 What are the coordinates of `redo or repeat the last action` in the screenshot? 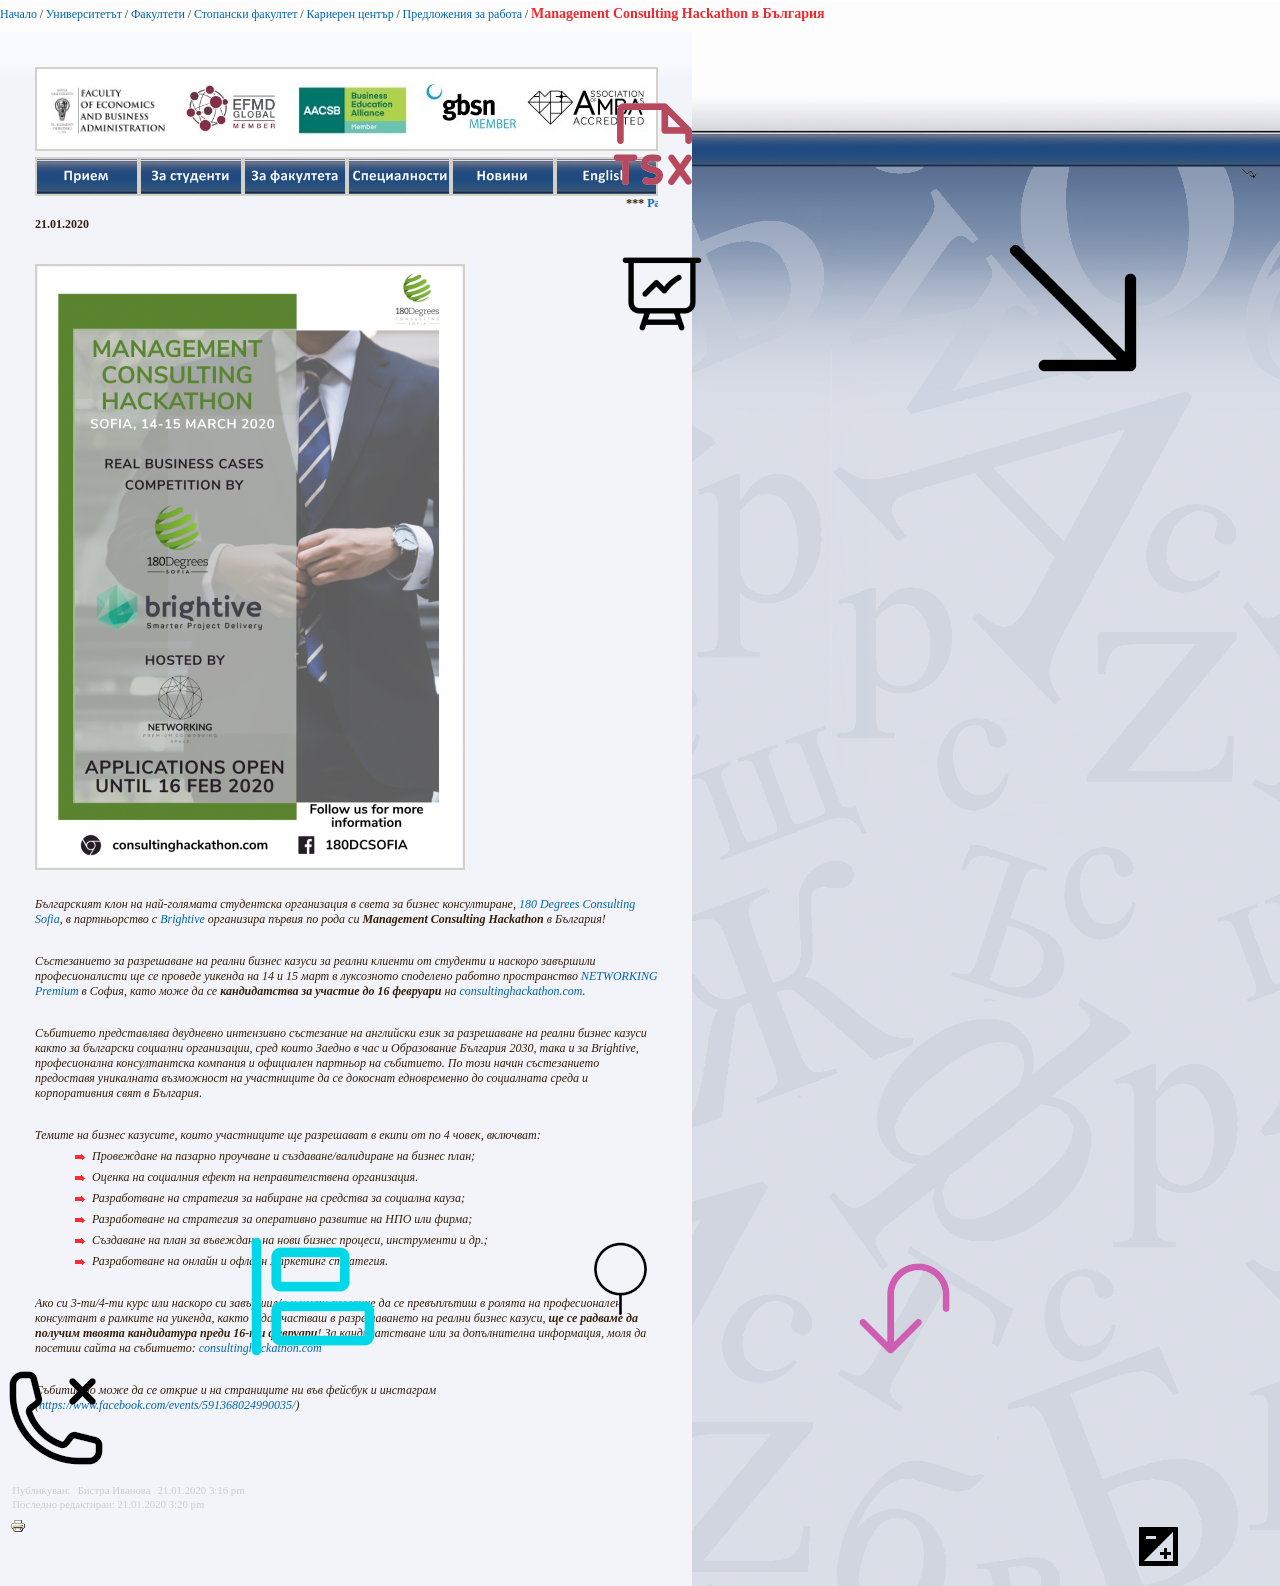 It's located at (904, 1308).